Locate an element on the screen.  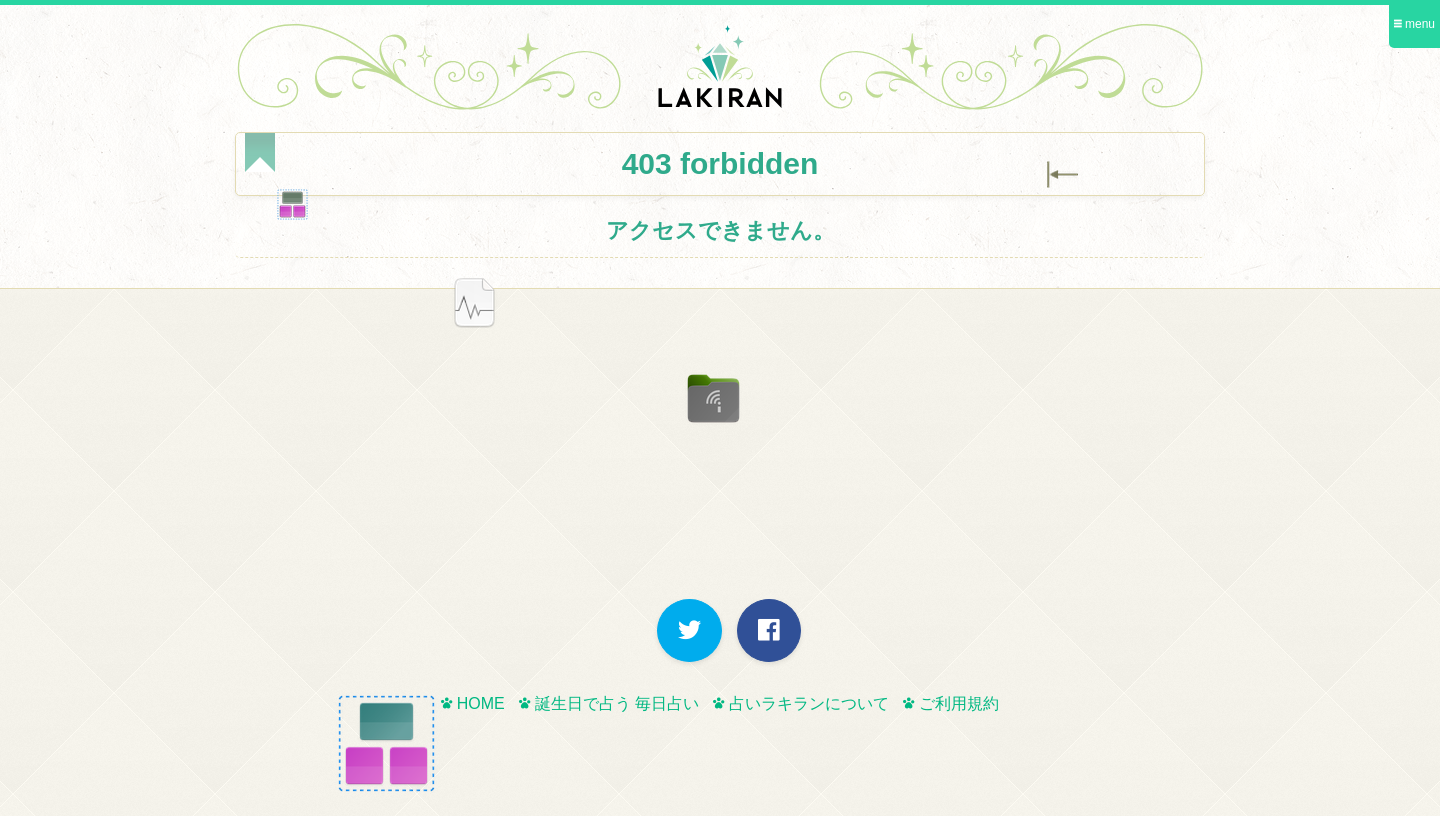
select all items in the current view is located at coordinates (292, 204).